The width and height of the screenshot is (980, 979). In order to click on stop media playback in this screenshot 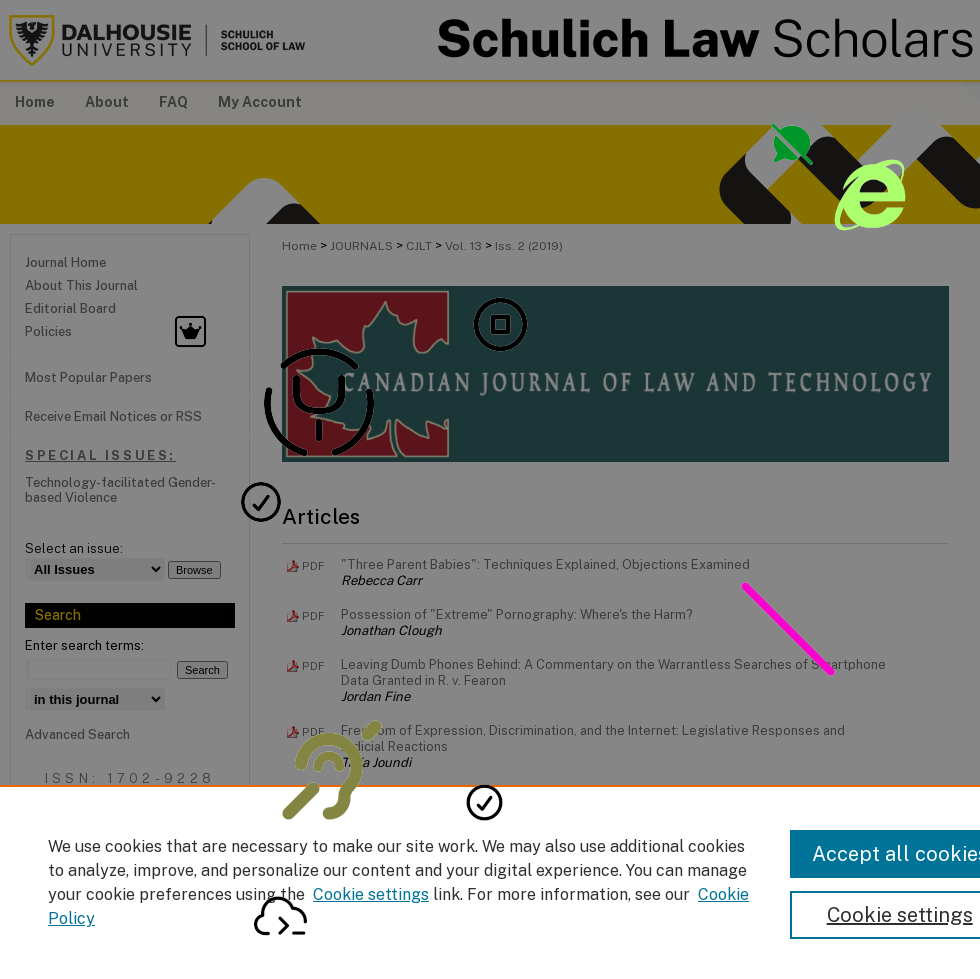, I will do `click(500, 324)`.